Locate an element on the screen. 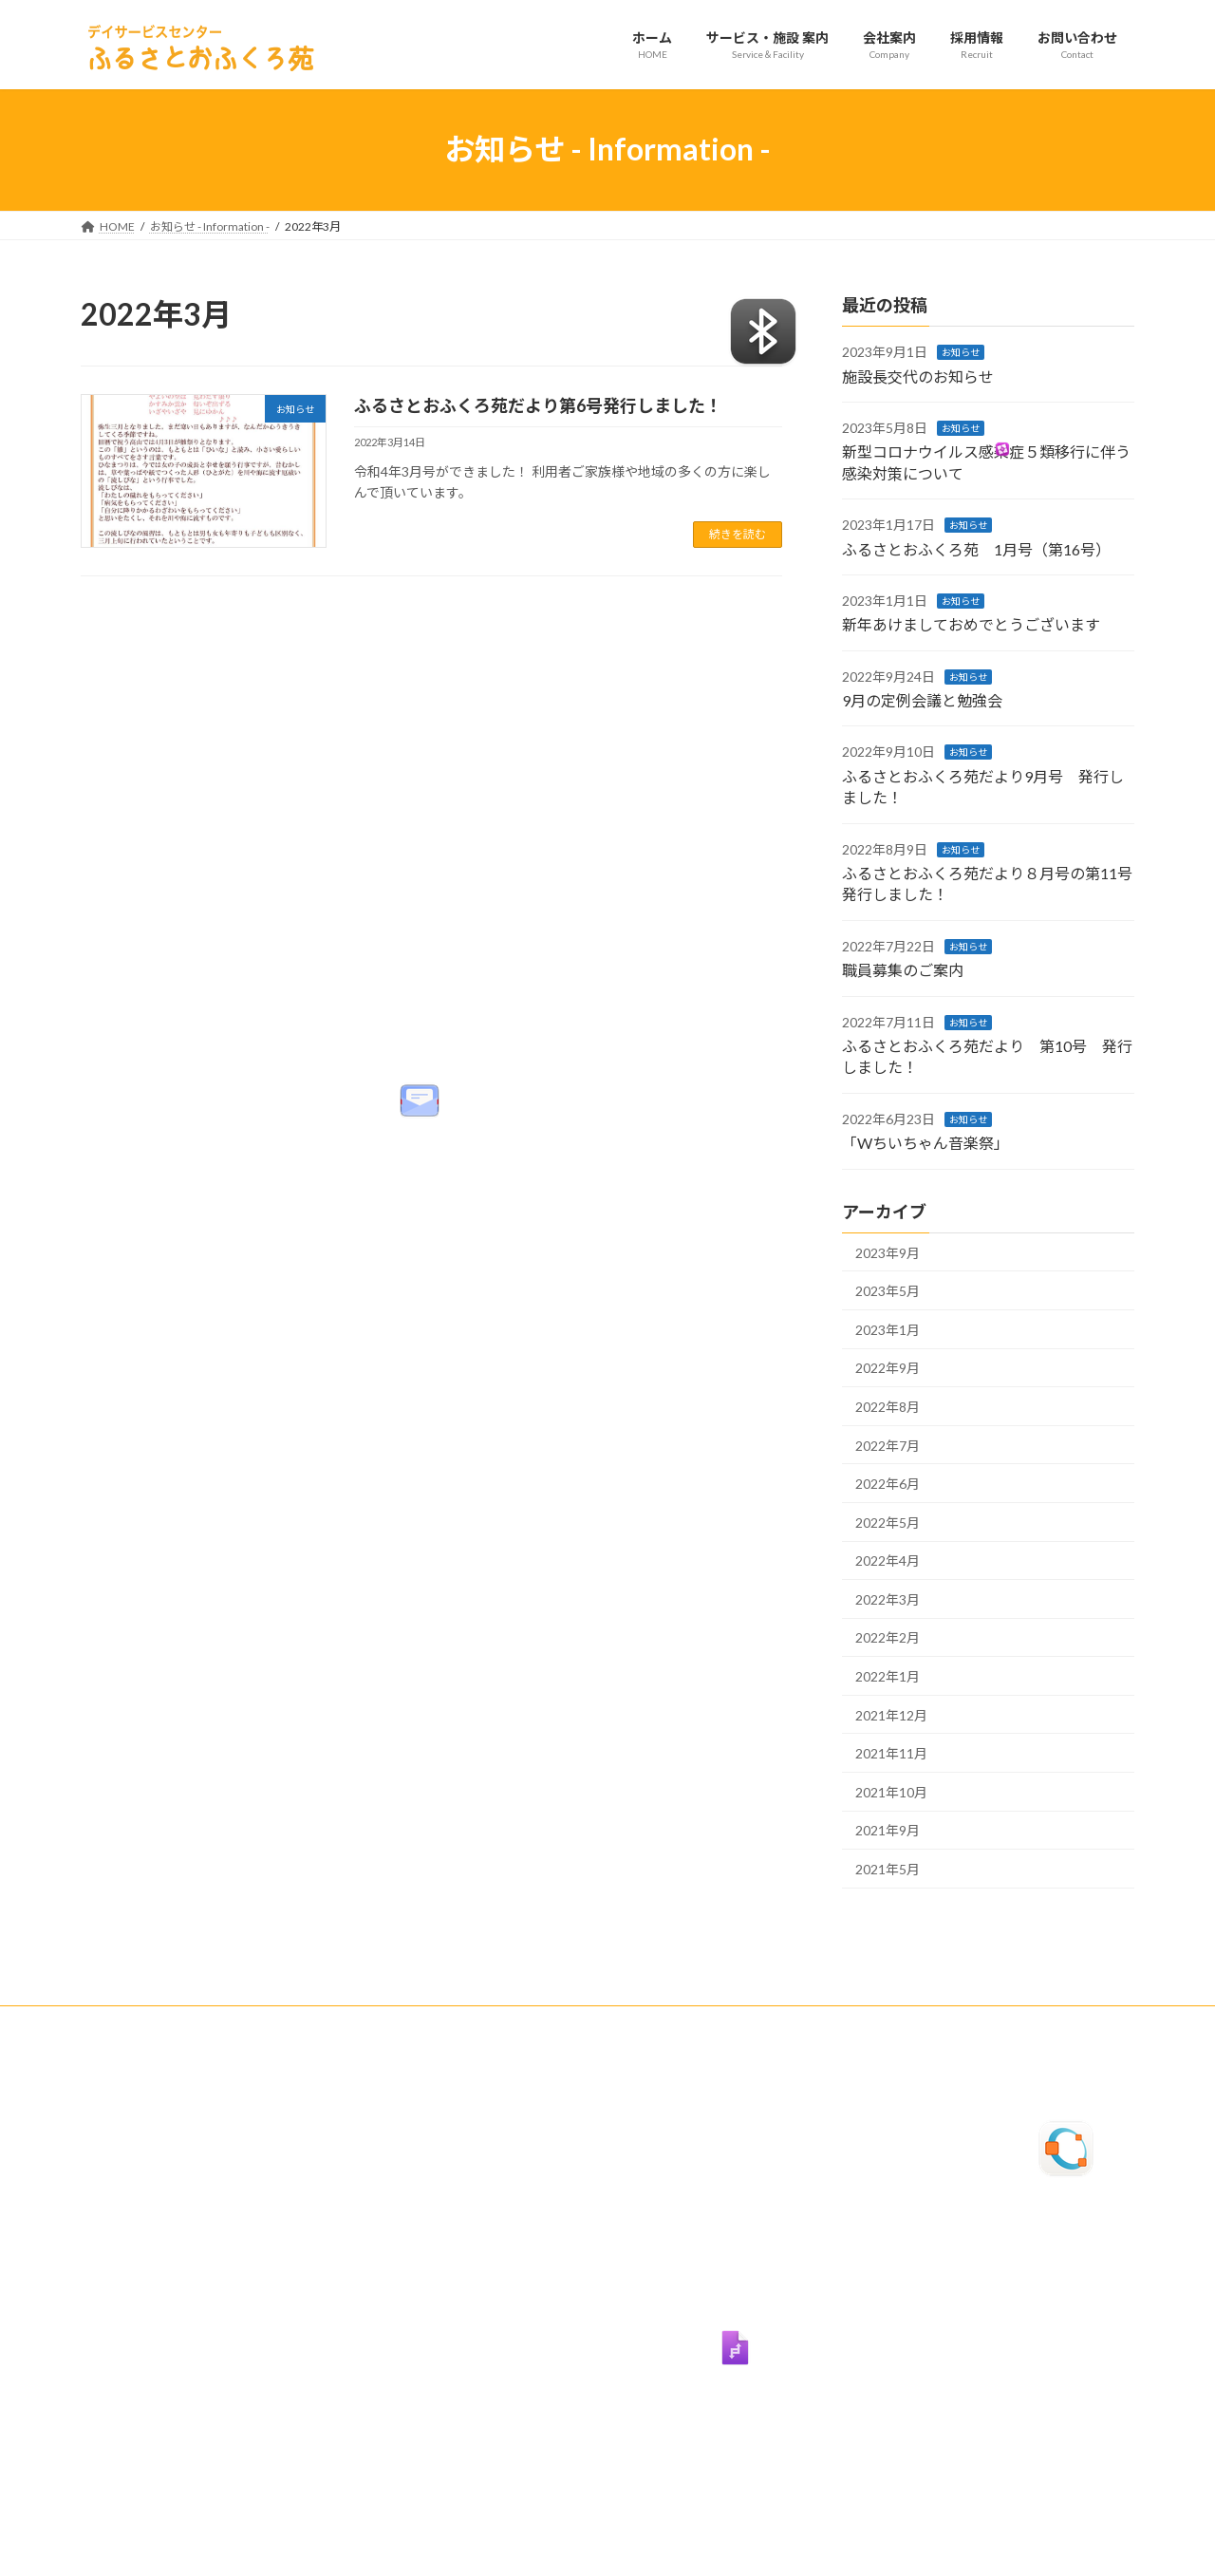 This screenshot has width=1215, height=2576. open wallstreet control app is located at coordinates (1002, 449).